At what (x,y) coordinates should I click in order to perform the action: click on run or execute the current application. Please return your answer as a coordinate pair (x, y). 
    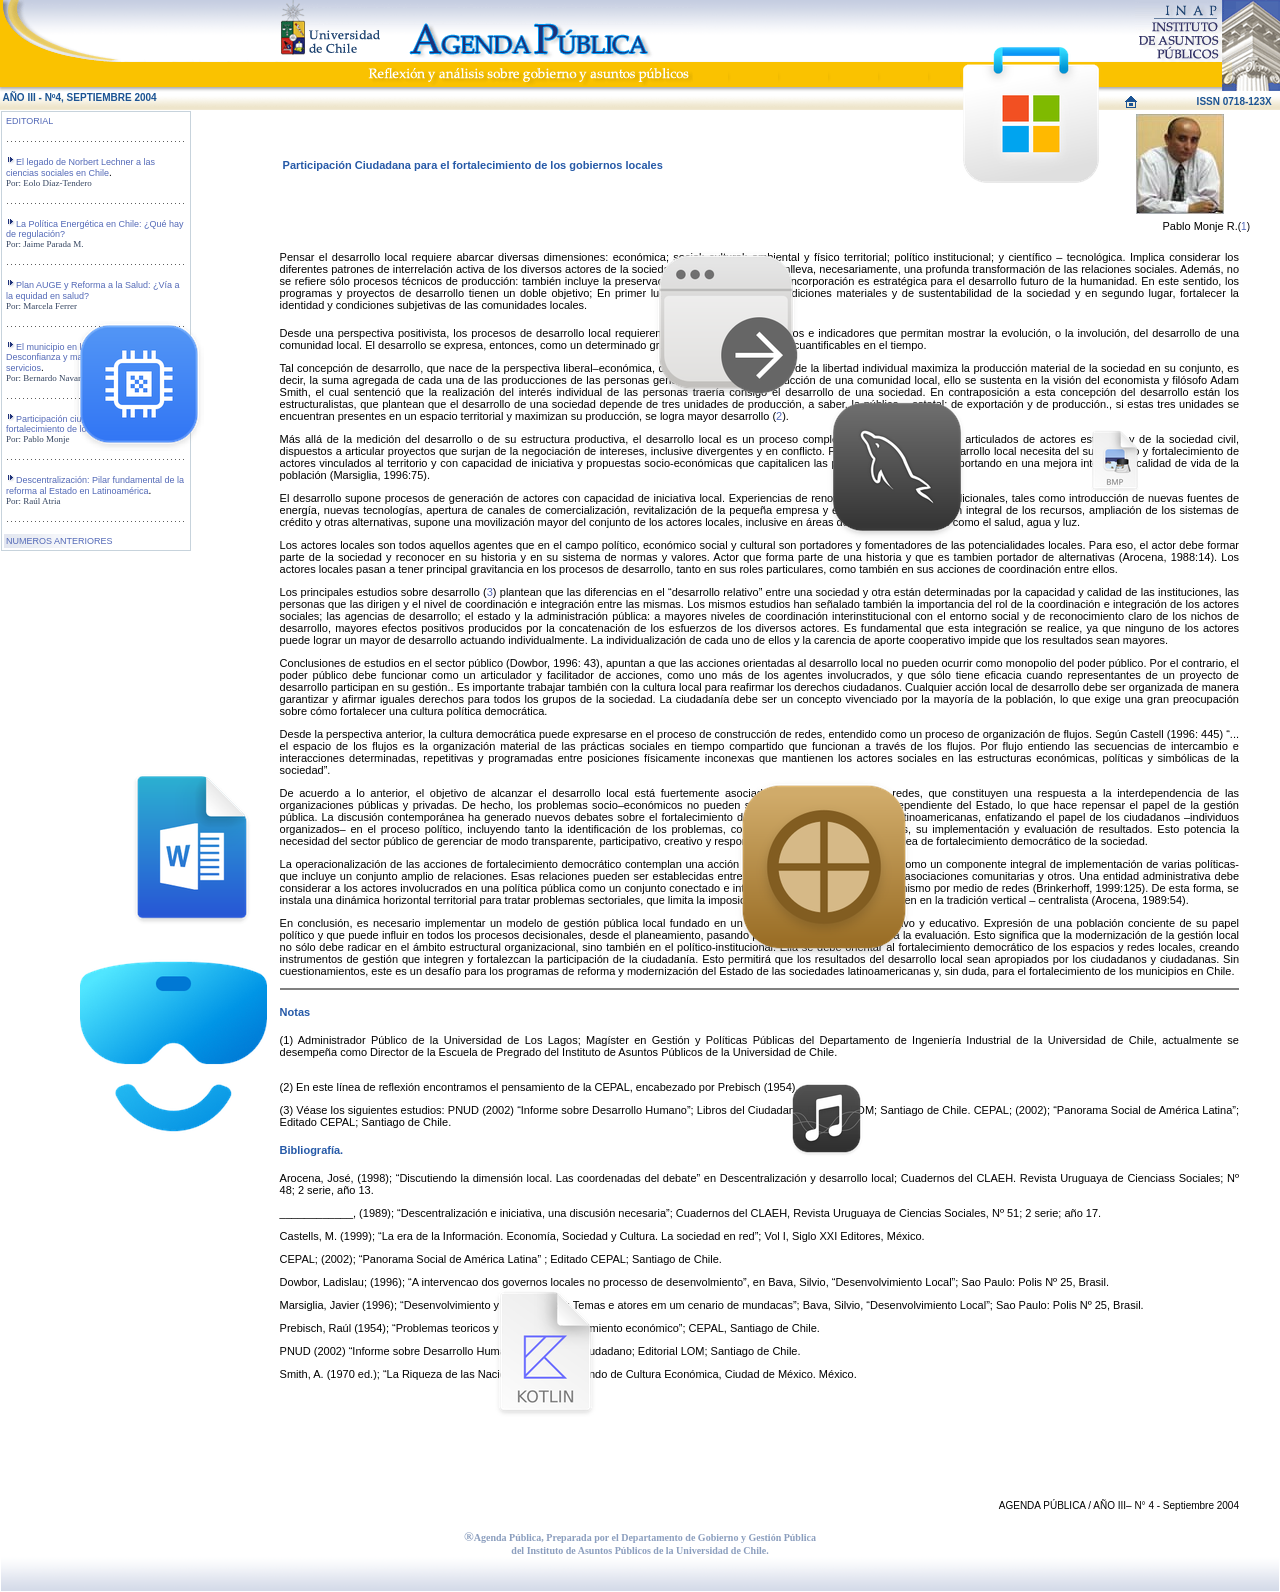
    Looking at the image, I should click on (726, 322).